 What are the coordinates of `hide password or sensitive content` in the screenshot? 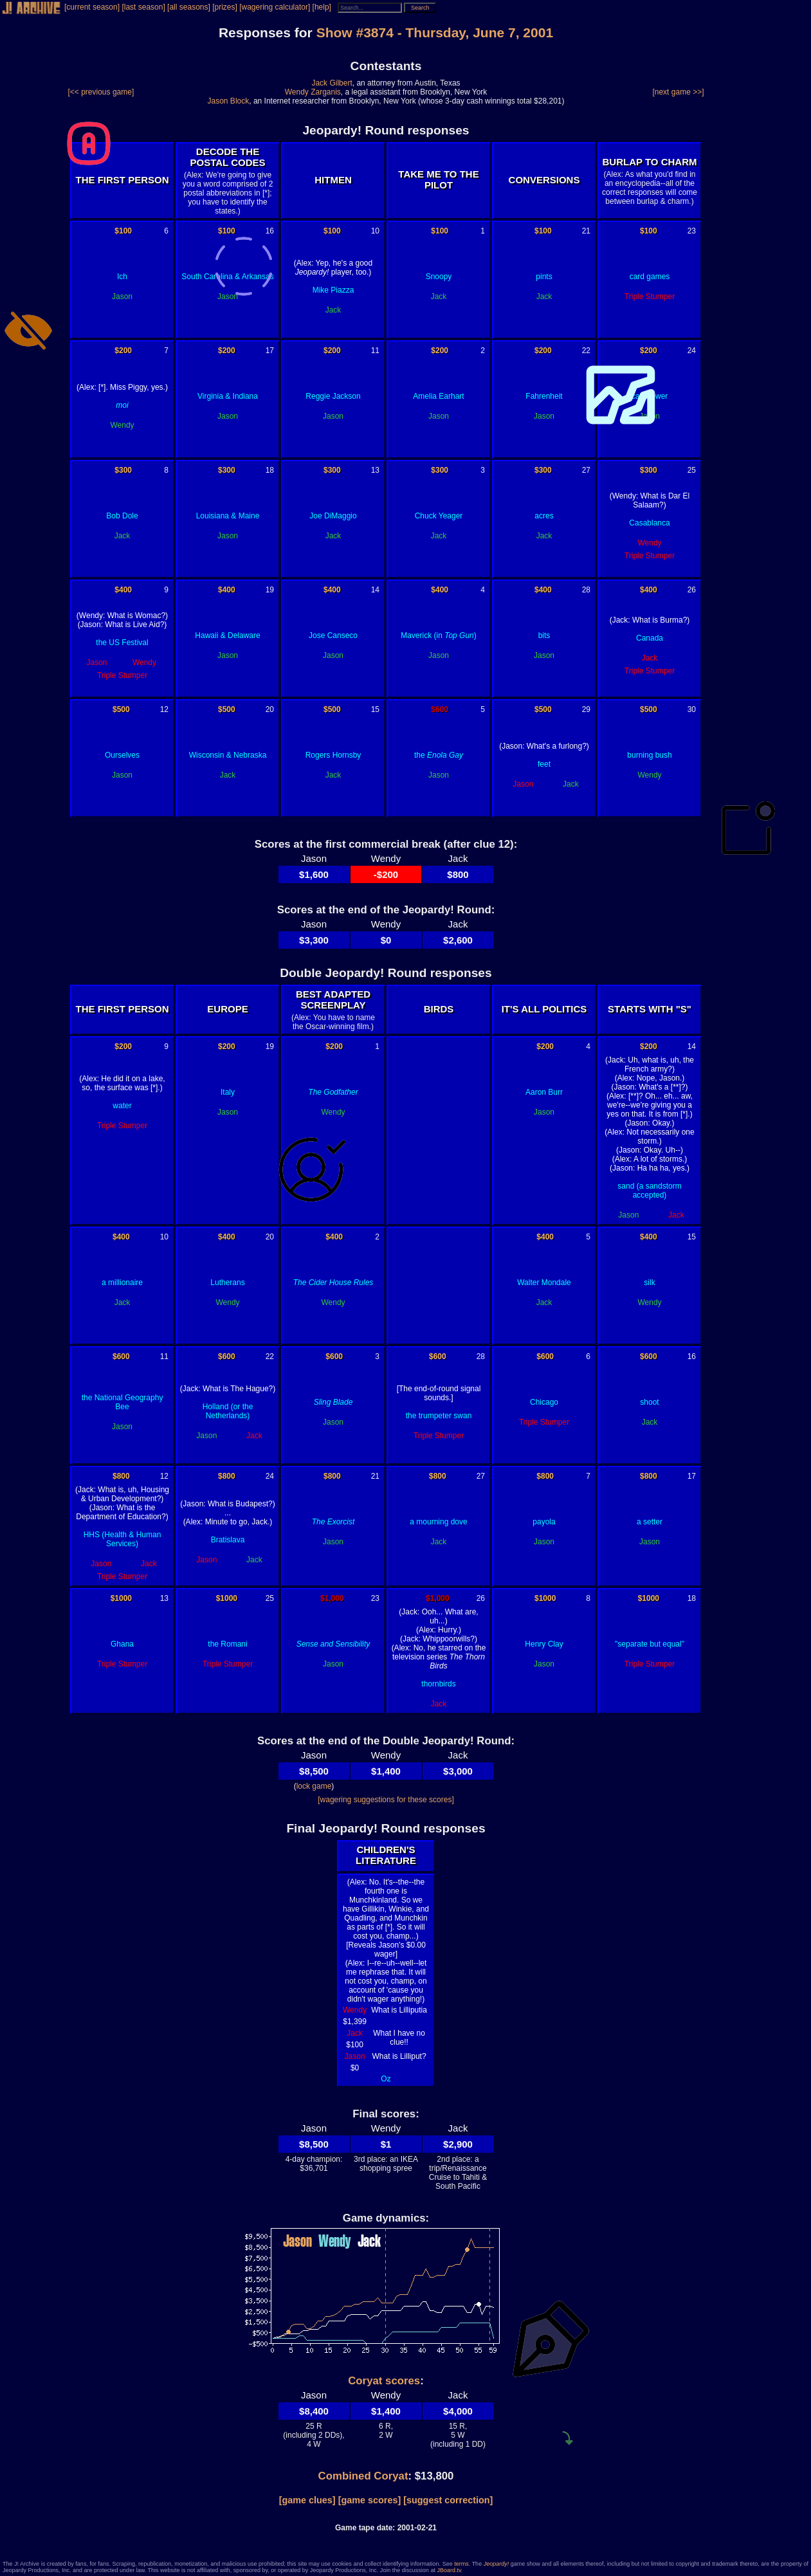 It's located at (28, 331).